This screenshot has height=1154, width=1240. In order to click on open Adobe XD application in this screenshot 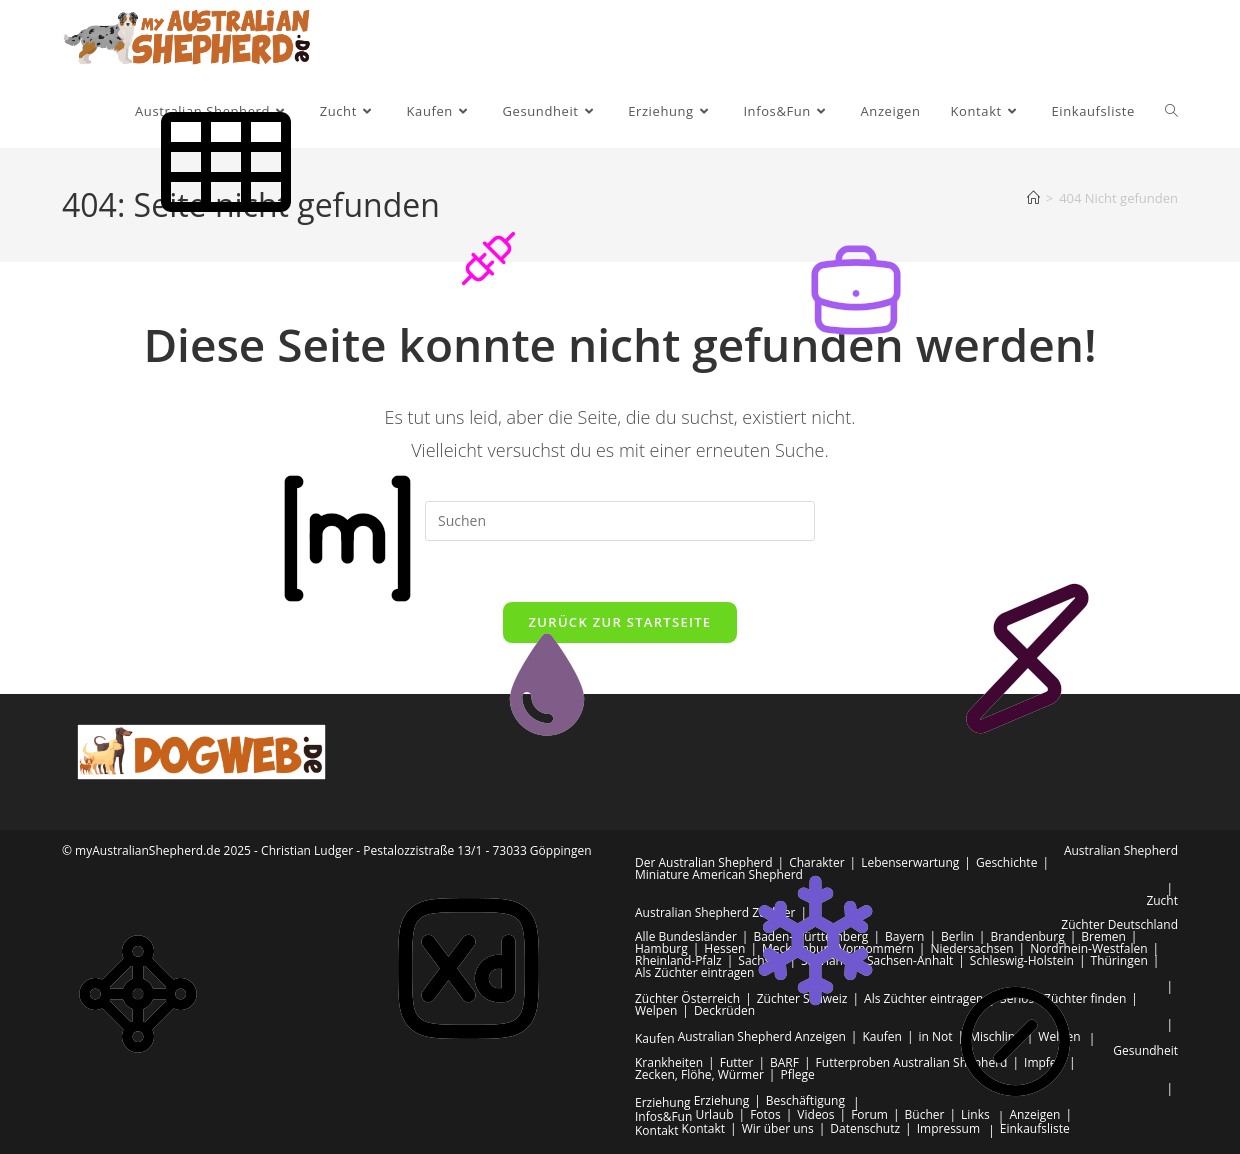, I will do `click(468, 968)`.